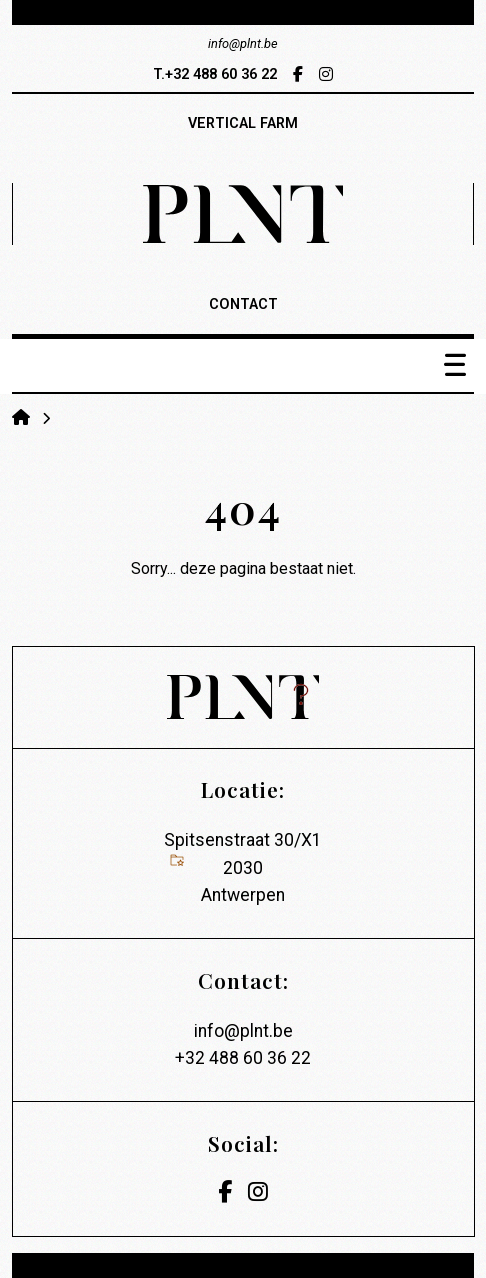 This screenshot has width=486, height=1278. Describe the element at coordinates (177, 860) in the screenshot. I see `access your starred or favorite folder` at that location.